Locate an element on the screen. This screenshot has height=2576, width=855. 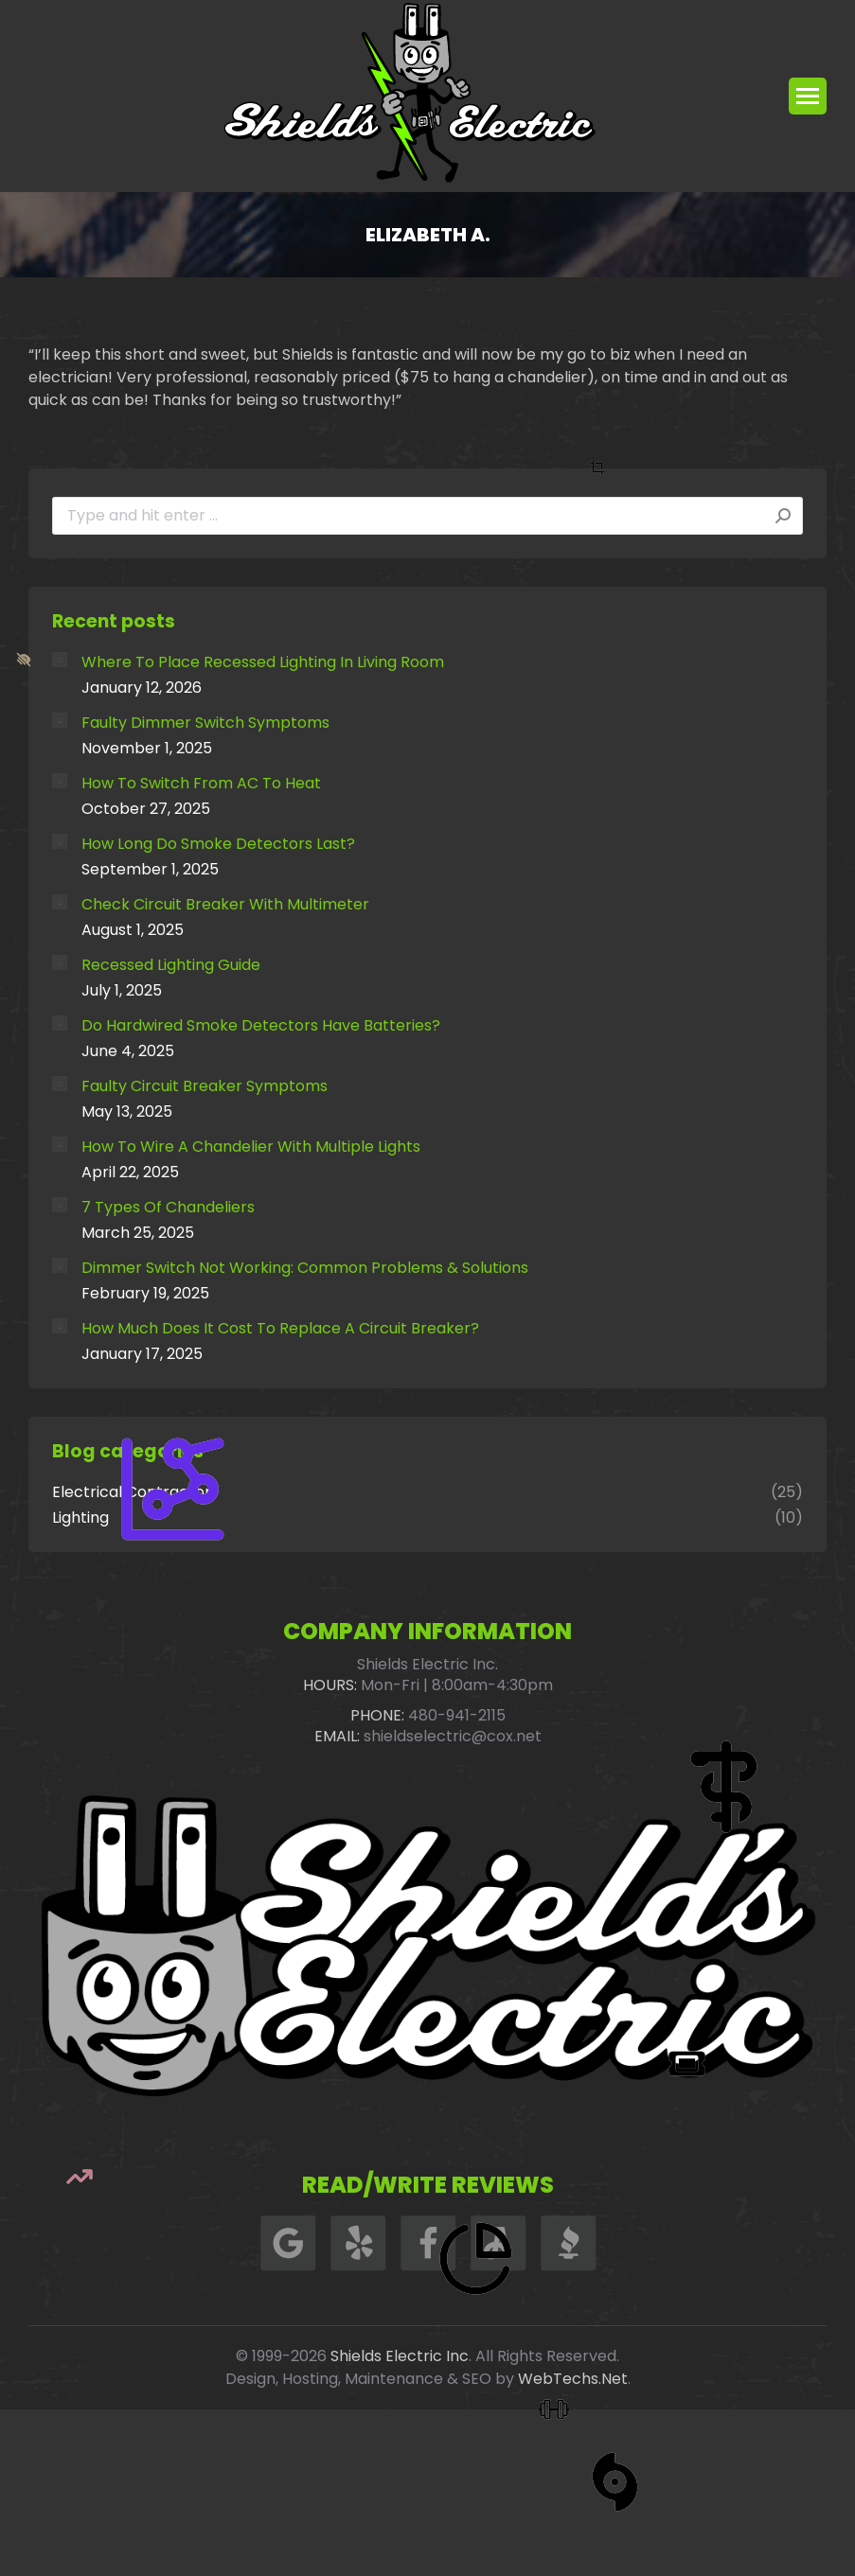
indicates low vision or visual impairment accessibility mode is located at coordinates (24, 660).